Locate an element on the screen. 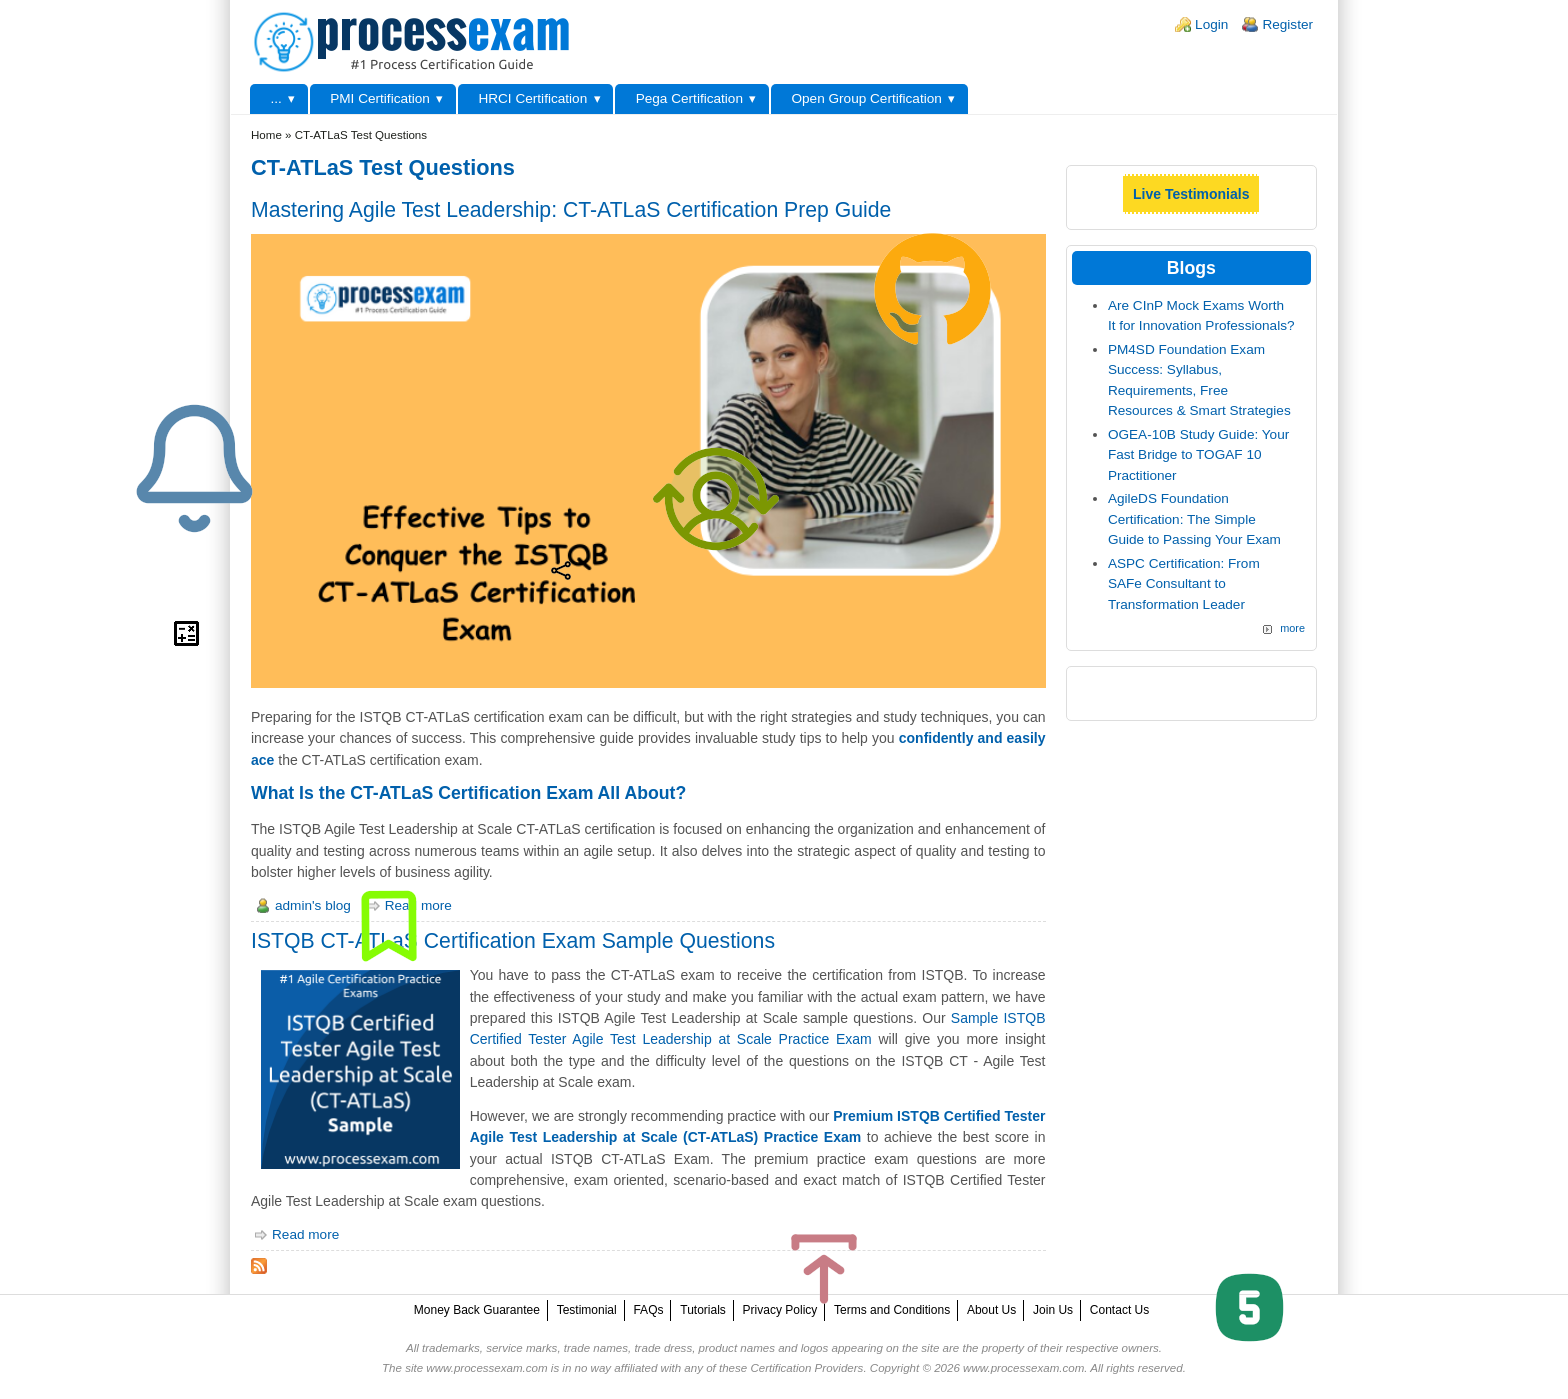  view notifications is located at coordinates (194, 468).